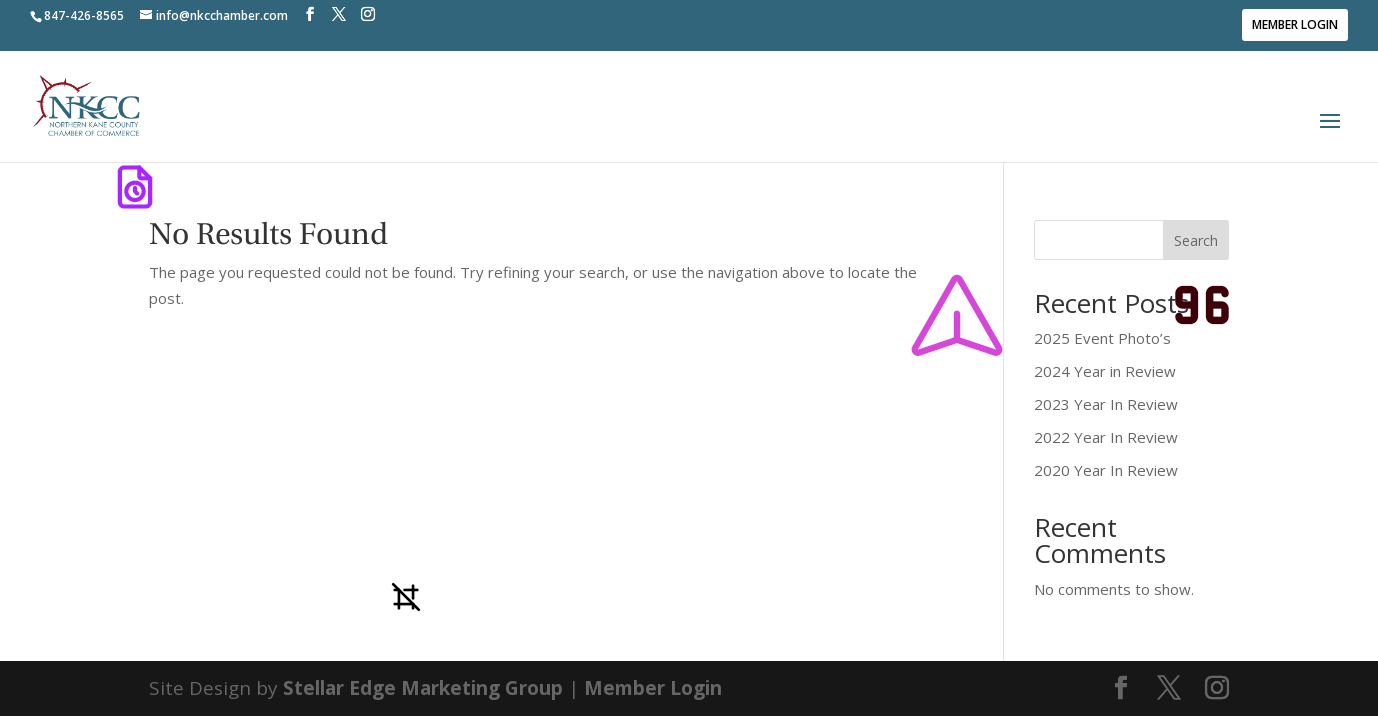 The image size is (1378, 720). What do you see at coordinates (957, 317) in the screenshot?
I see `send a message or email` at bounding box center [957, 317].